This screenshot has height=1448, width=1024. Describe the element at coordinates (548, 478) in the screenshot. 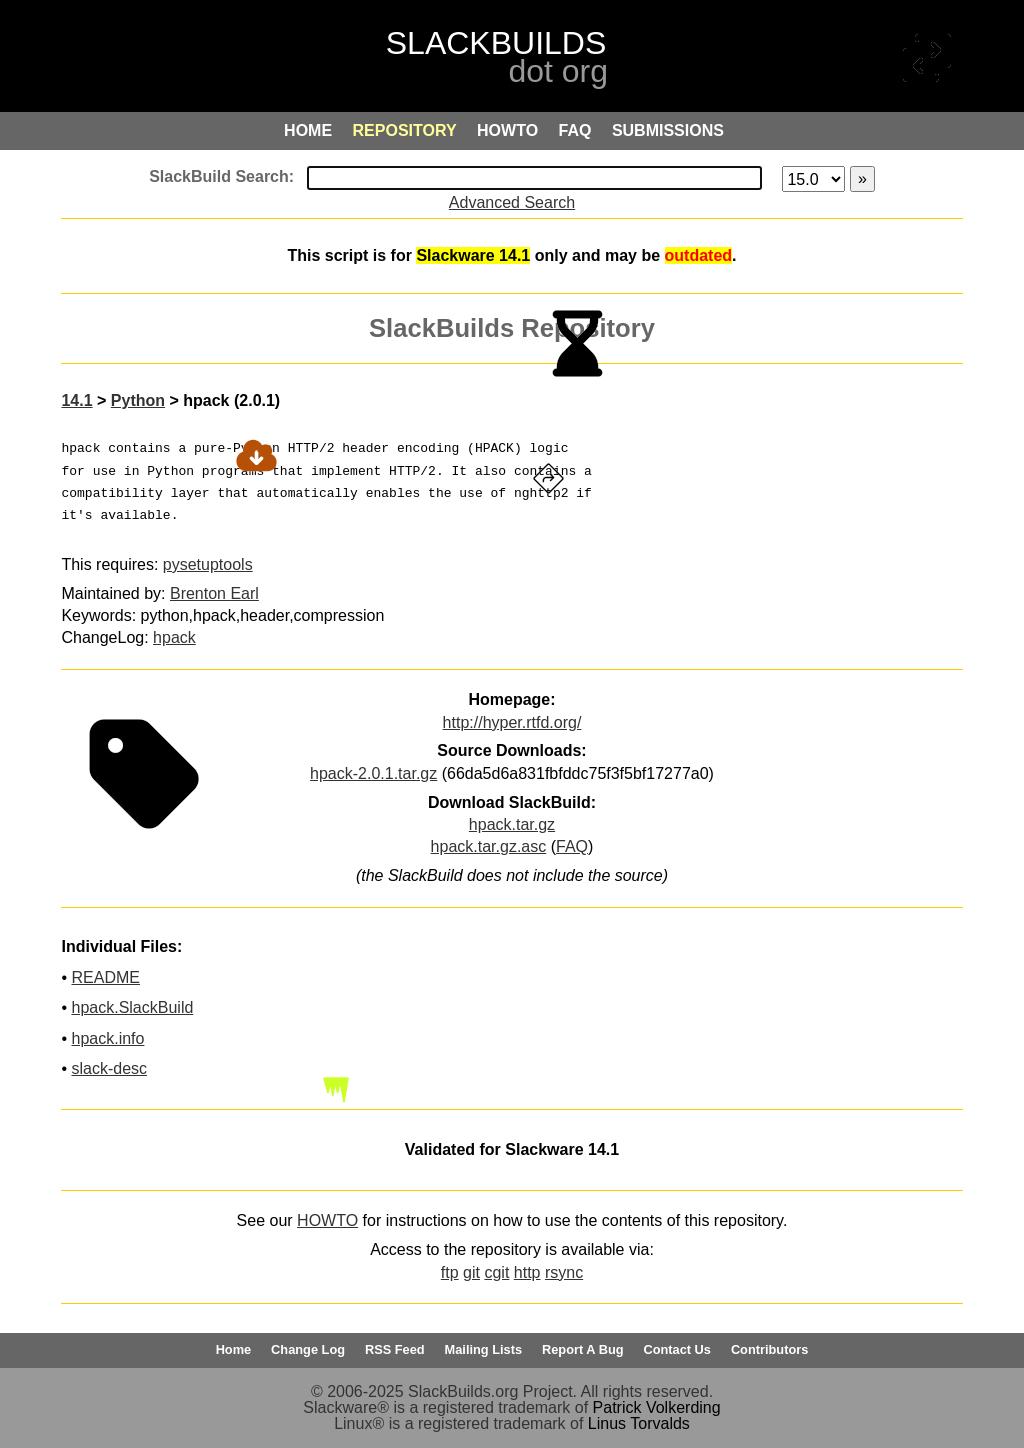

I see `indicates an upcoming turn or direction change` at that location.